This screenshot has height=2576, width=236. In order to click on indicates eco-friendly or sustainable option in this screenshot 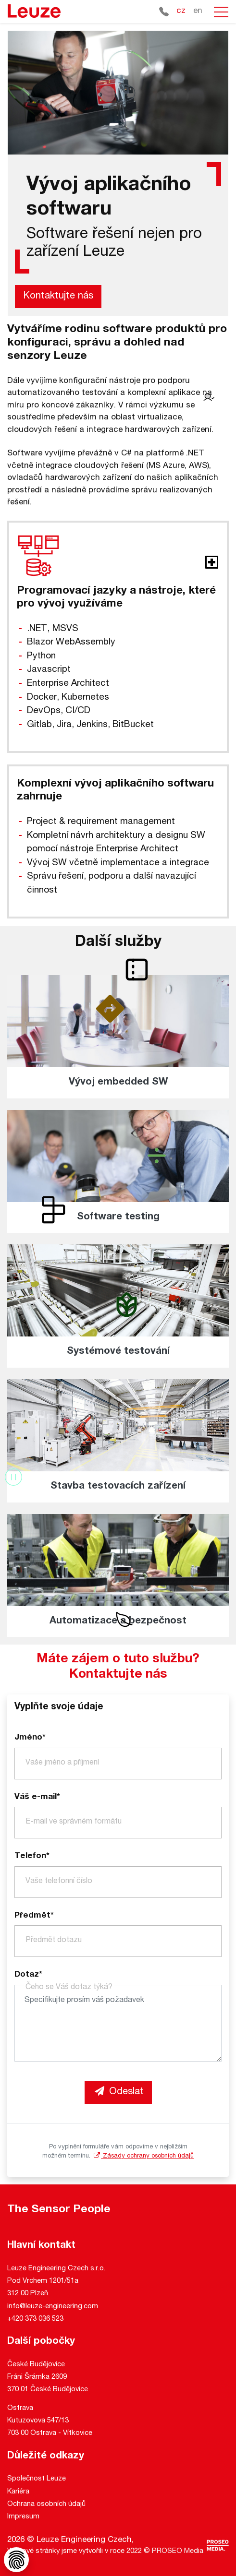, I will do `click(124, 1619)`.